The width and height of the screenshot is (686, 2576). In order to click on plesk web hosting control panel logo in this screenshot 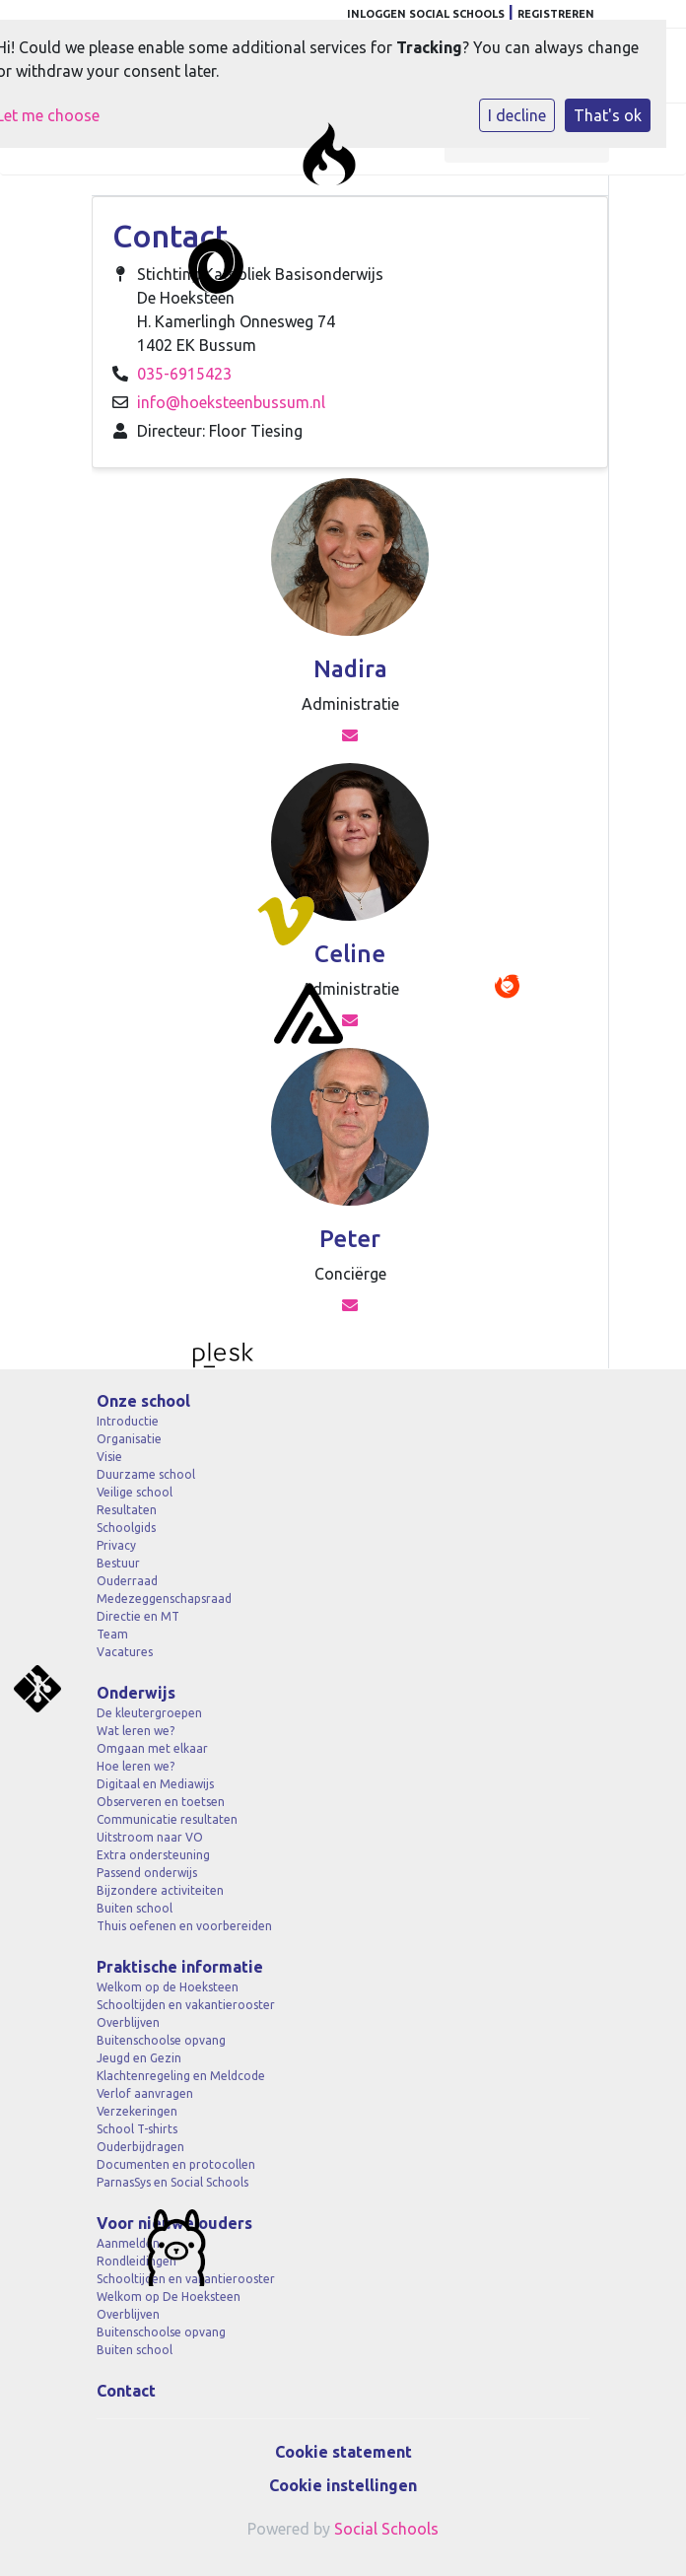, I will do `click(223, 1355)`.